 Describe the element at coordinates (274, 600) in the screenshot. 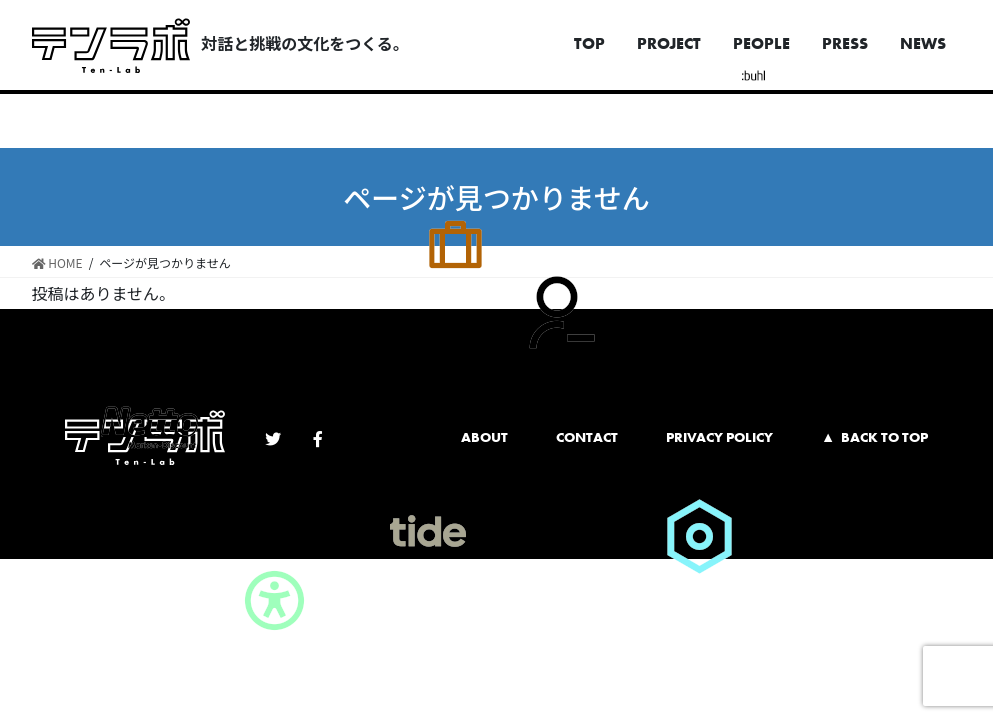

I see `access accessibility settings` at that location.